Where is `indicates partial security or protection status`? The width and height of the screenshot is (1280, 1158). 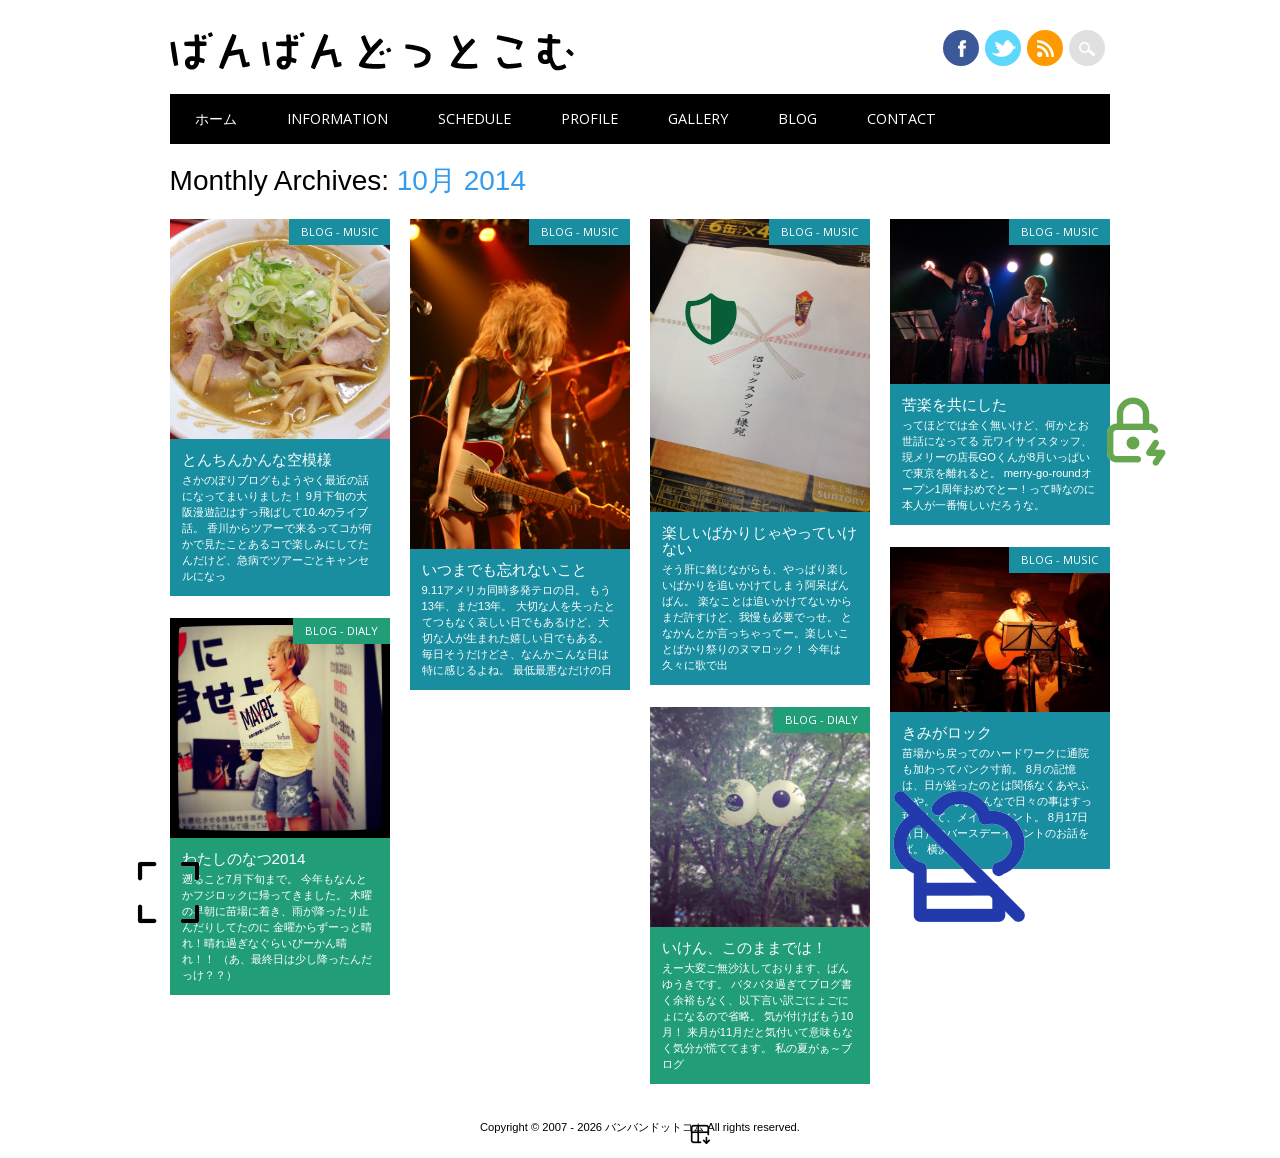 indicates partial security or protection status is located at coordinates (711, 319).